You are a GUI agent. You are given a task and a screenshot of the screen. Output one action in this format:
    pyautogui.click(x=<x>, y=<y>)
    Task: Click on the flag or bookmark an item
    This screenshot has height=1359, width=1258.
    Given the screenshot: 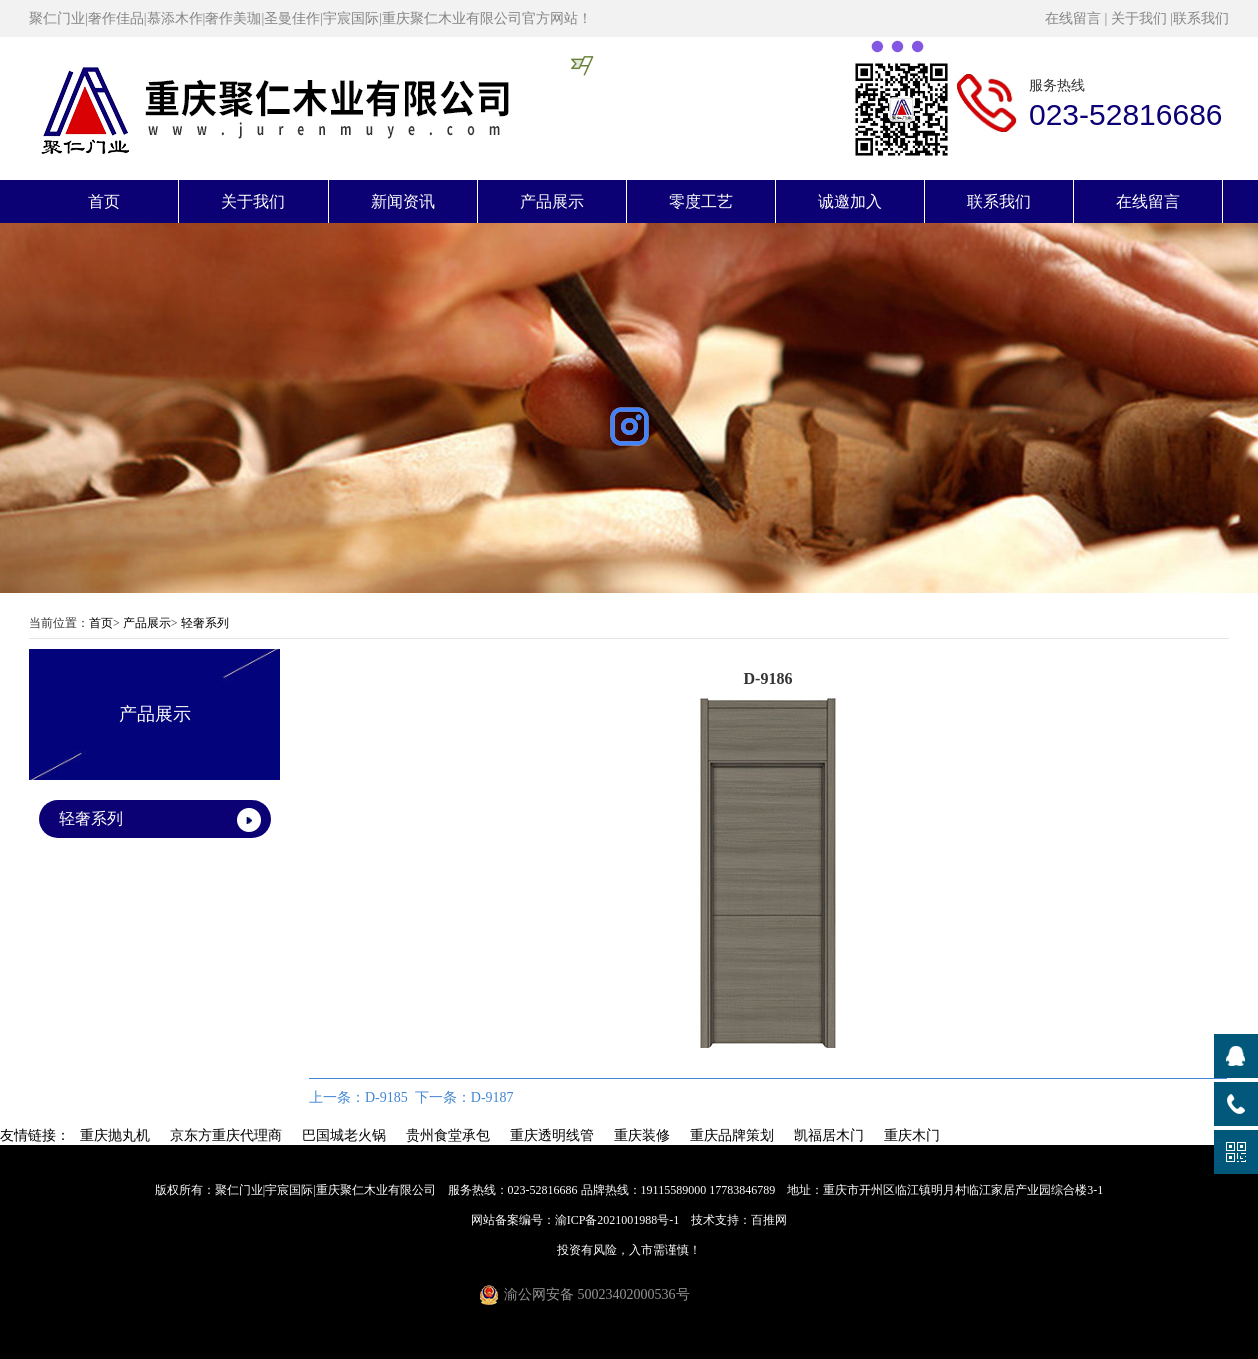 What is the action you would take?
    pyautogui.click(x=582, y=65)
    